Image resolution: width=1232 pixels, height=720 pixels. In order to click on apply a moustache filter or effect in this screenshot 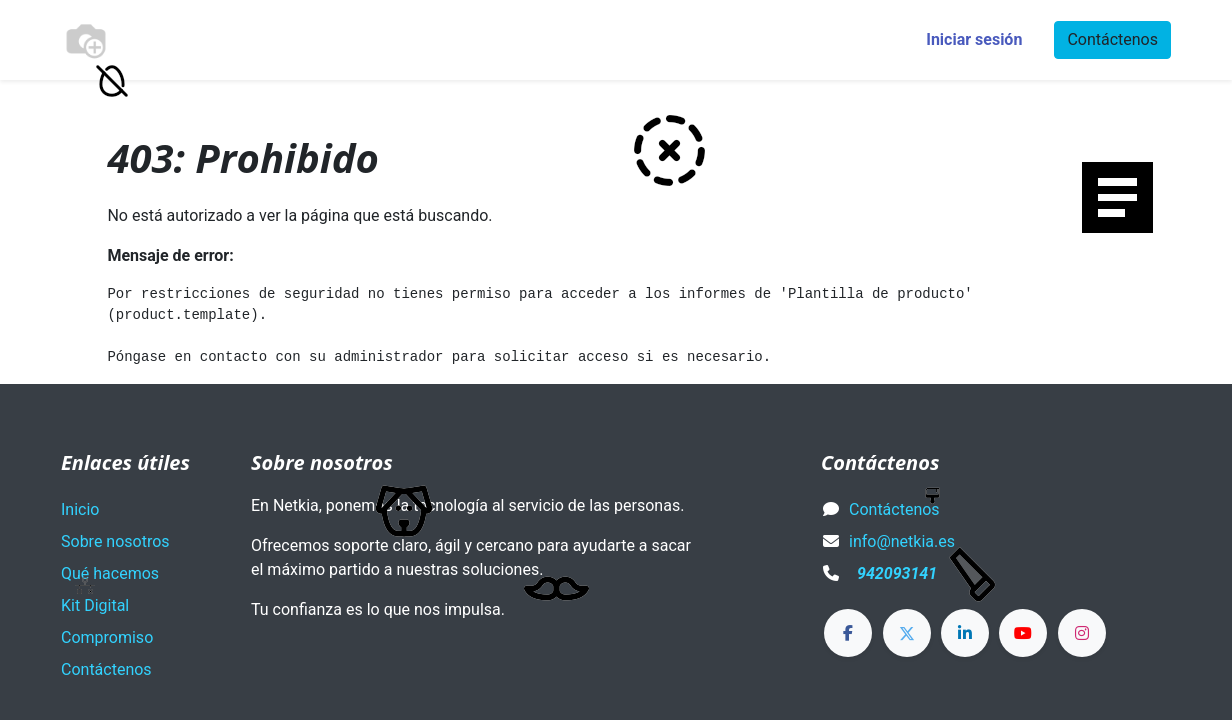, I will do `click(556, 588)`.